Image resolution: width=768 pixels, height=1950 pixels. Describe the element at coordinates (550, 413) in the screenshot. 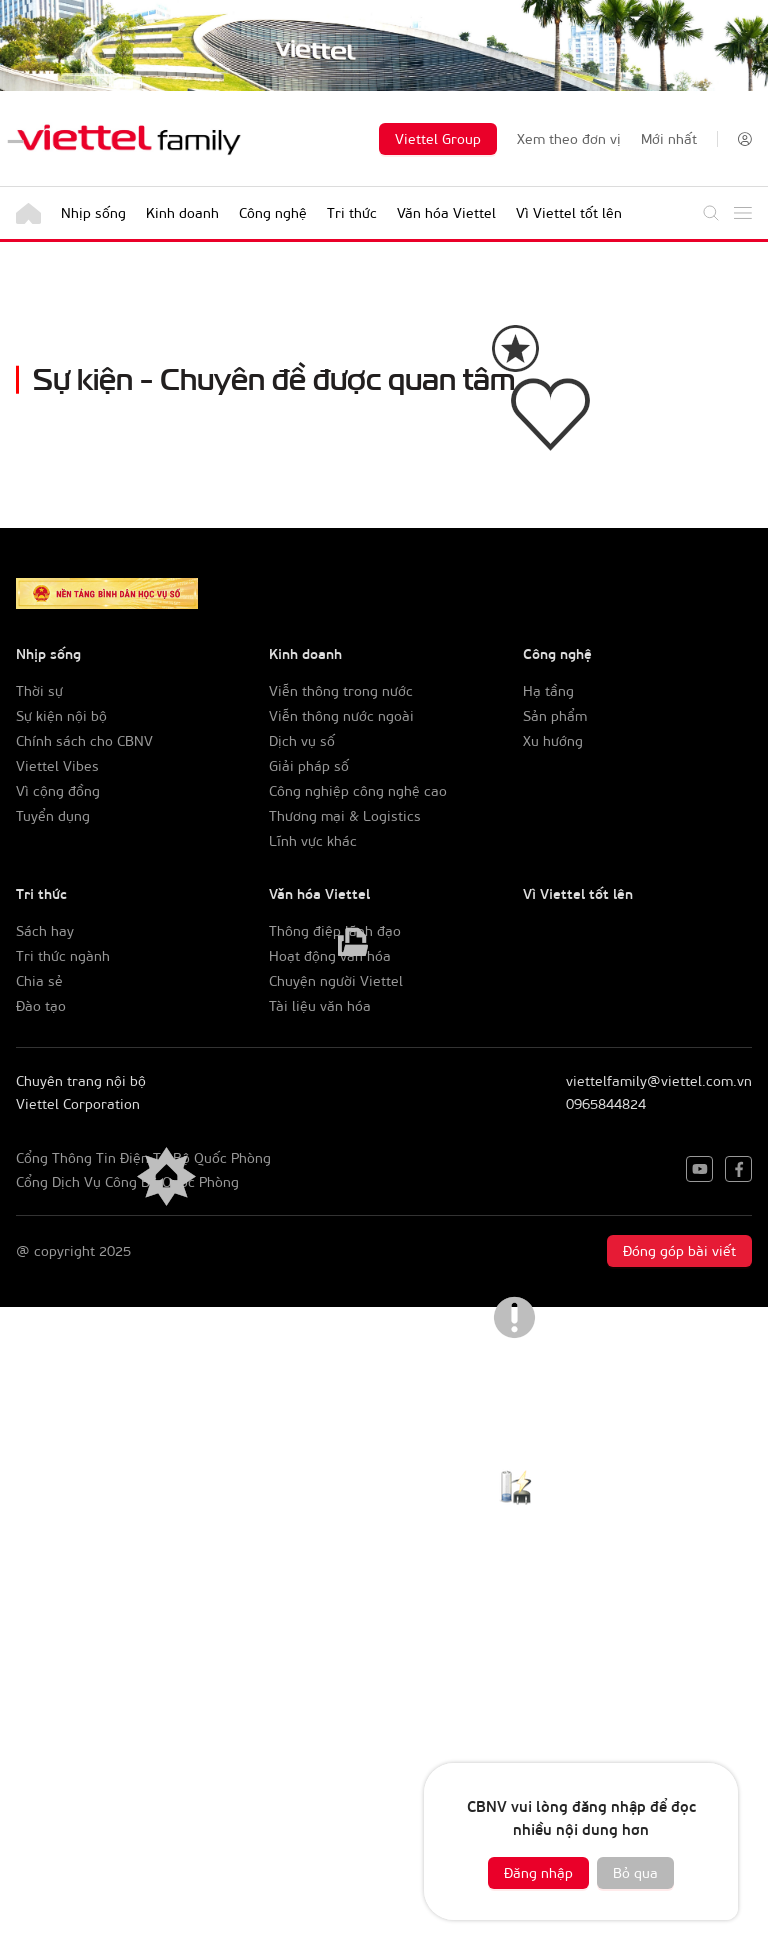

I see `view community or social applications` at that location.